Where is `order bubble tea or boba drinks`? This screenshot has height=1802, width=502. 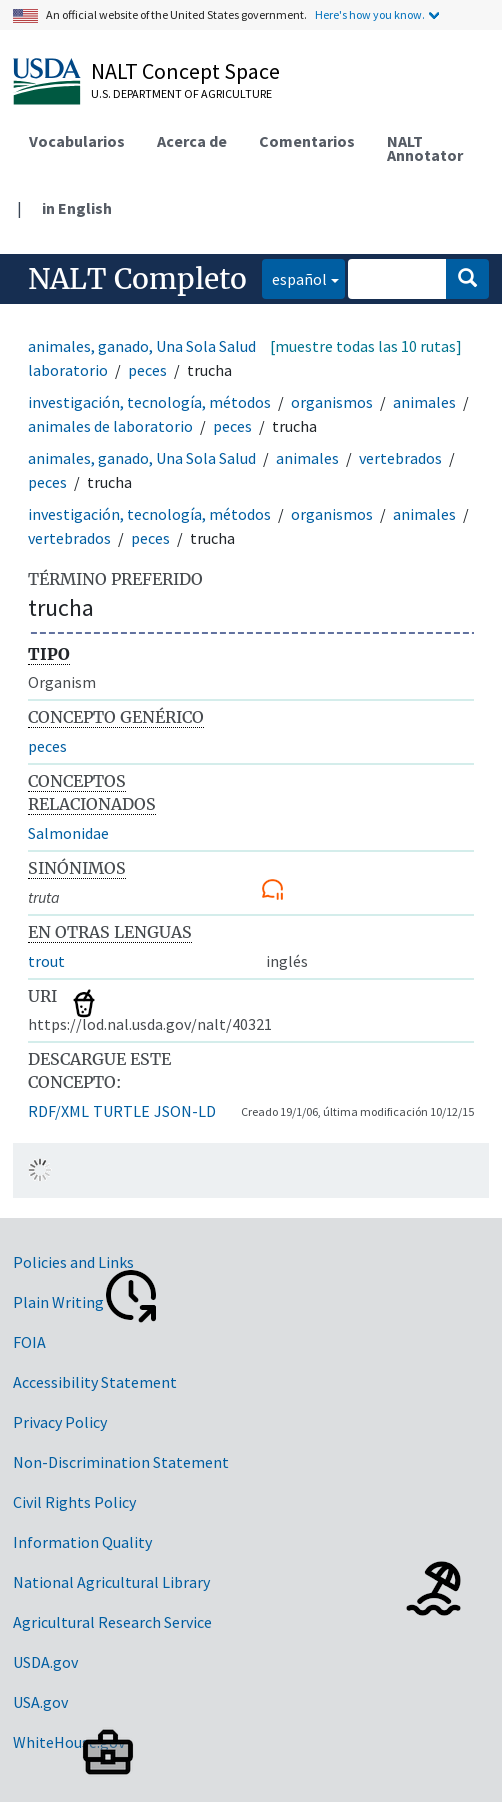 order bubble tea or boba drinks is located at coordinates (84, 1004).